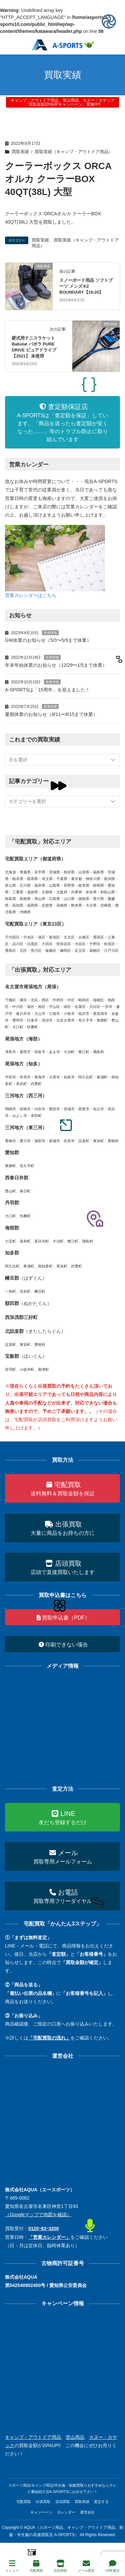  I want to click on skip to the next track, so click(58, 785).